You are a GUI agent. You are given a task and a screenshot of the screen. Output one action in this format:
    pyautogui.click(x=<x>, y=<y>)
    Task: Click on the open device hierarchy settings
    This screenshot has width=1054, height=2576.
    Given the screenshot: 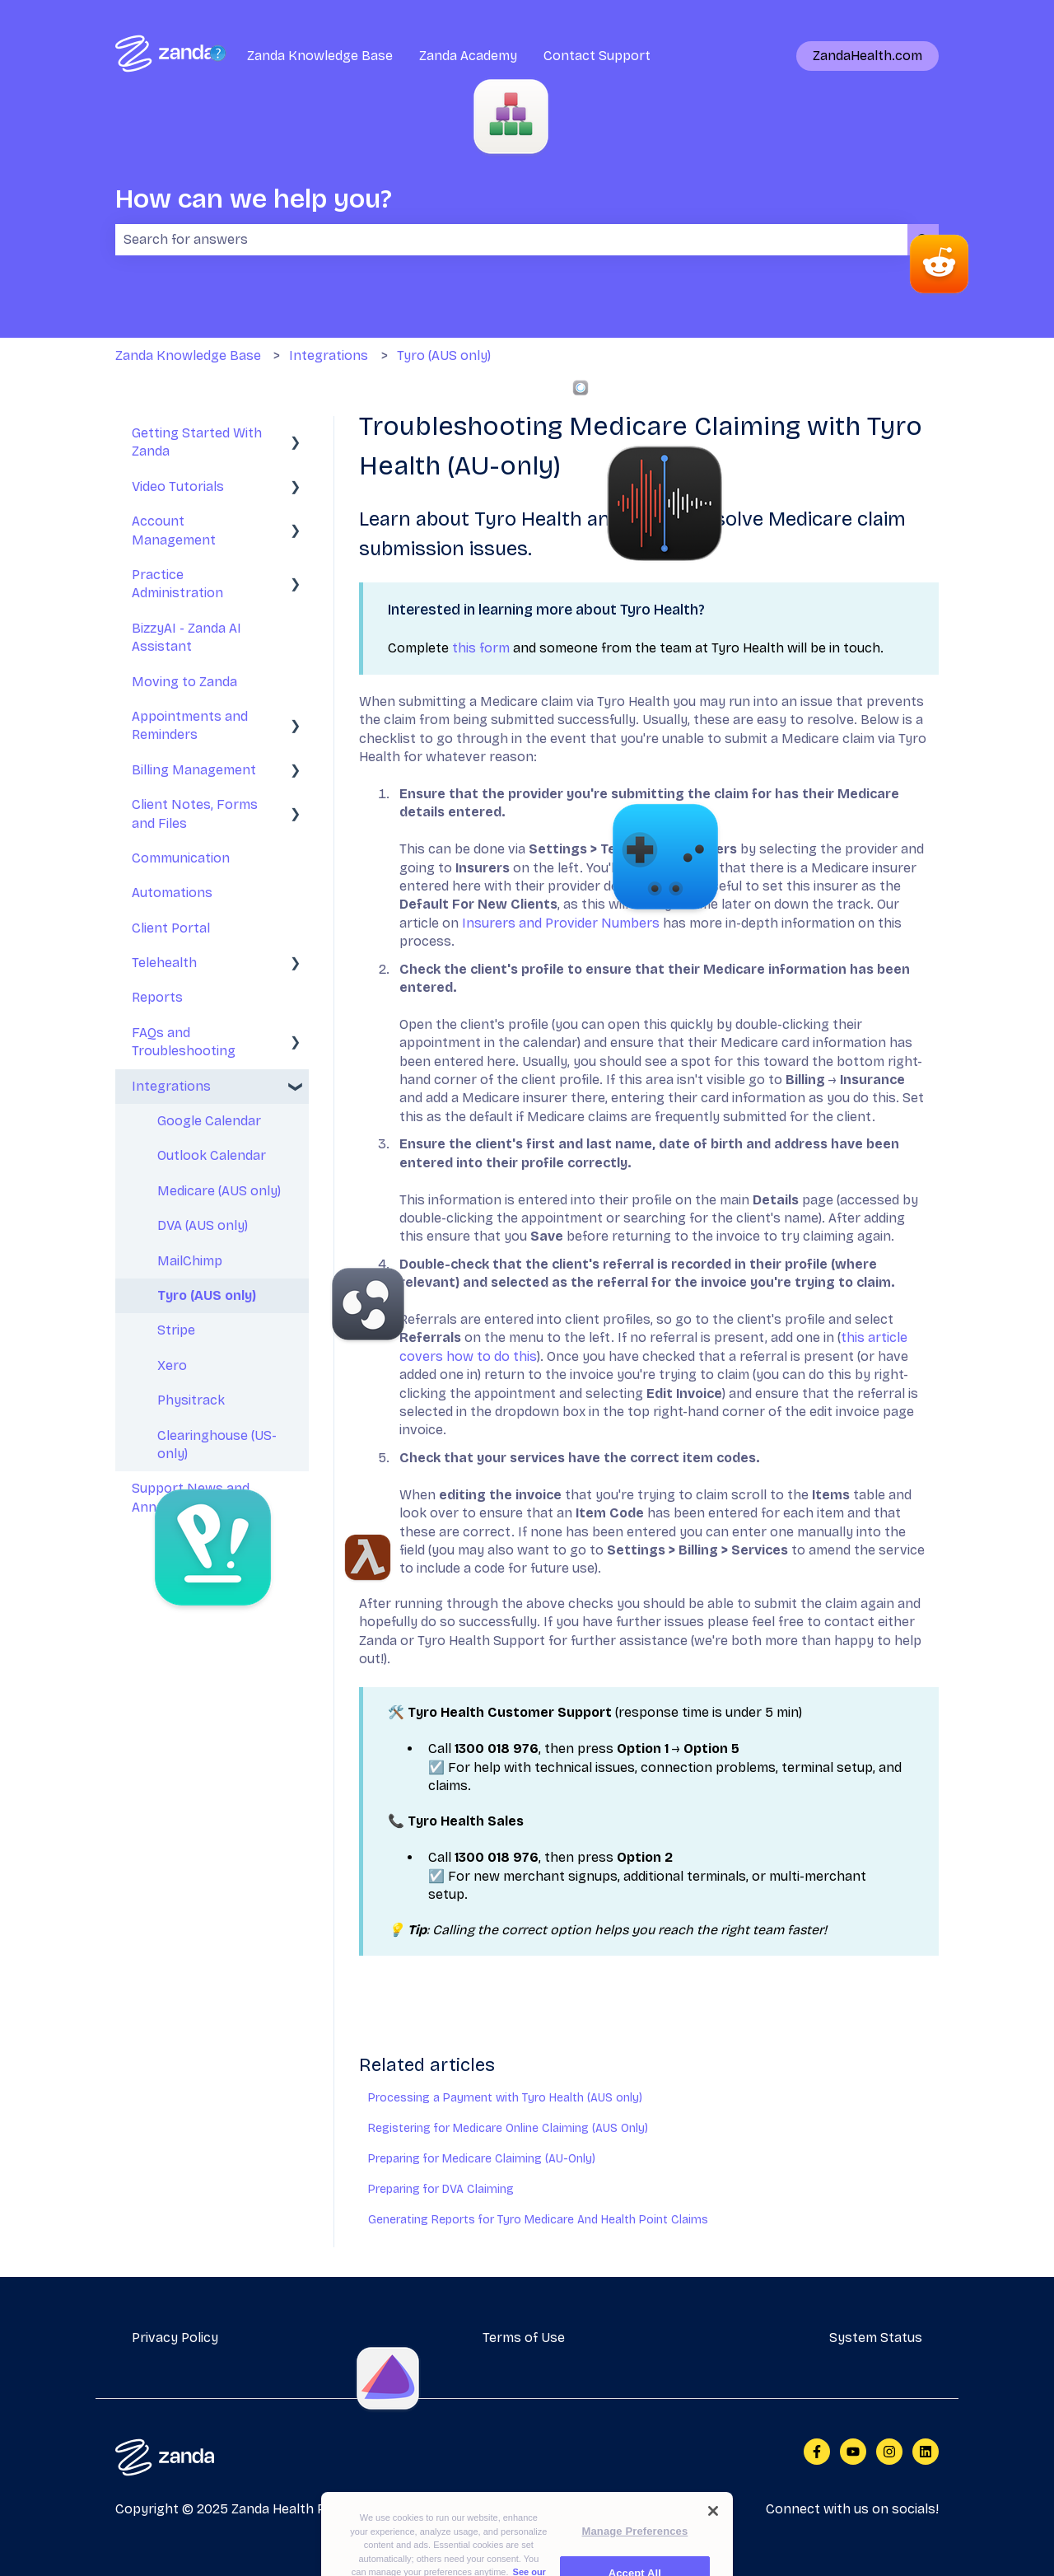 What is the action you would take?
    pyautogui.click(x=511, y=116)
    